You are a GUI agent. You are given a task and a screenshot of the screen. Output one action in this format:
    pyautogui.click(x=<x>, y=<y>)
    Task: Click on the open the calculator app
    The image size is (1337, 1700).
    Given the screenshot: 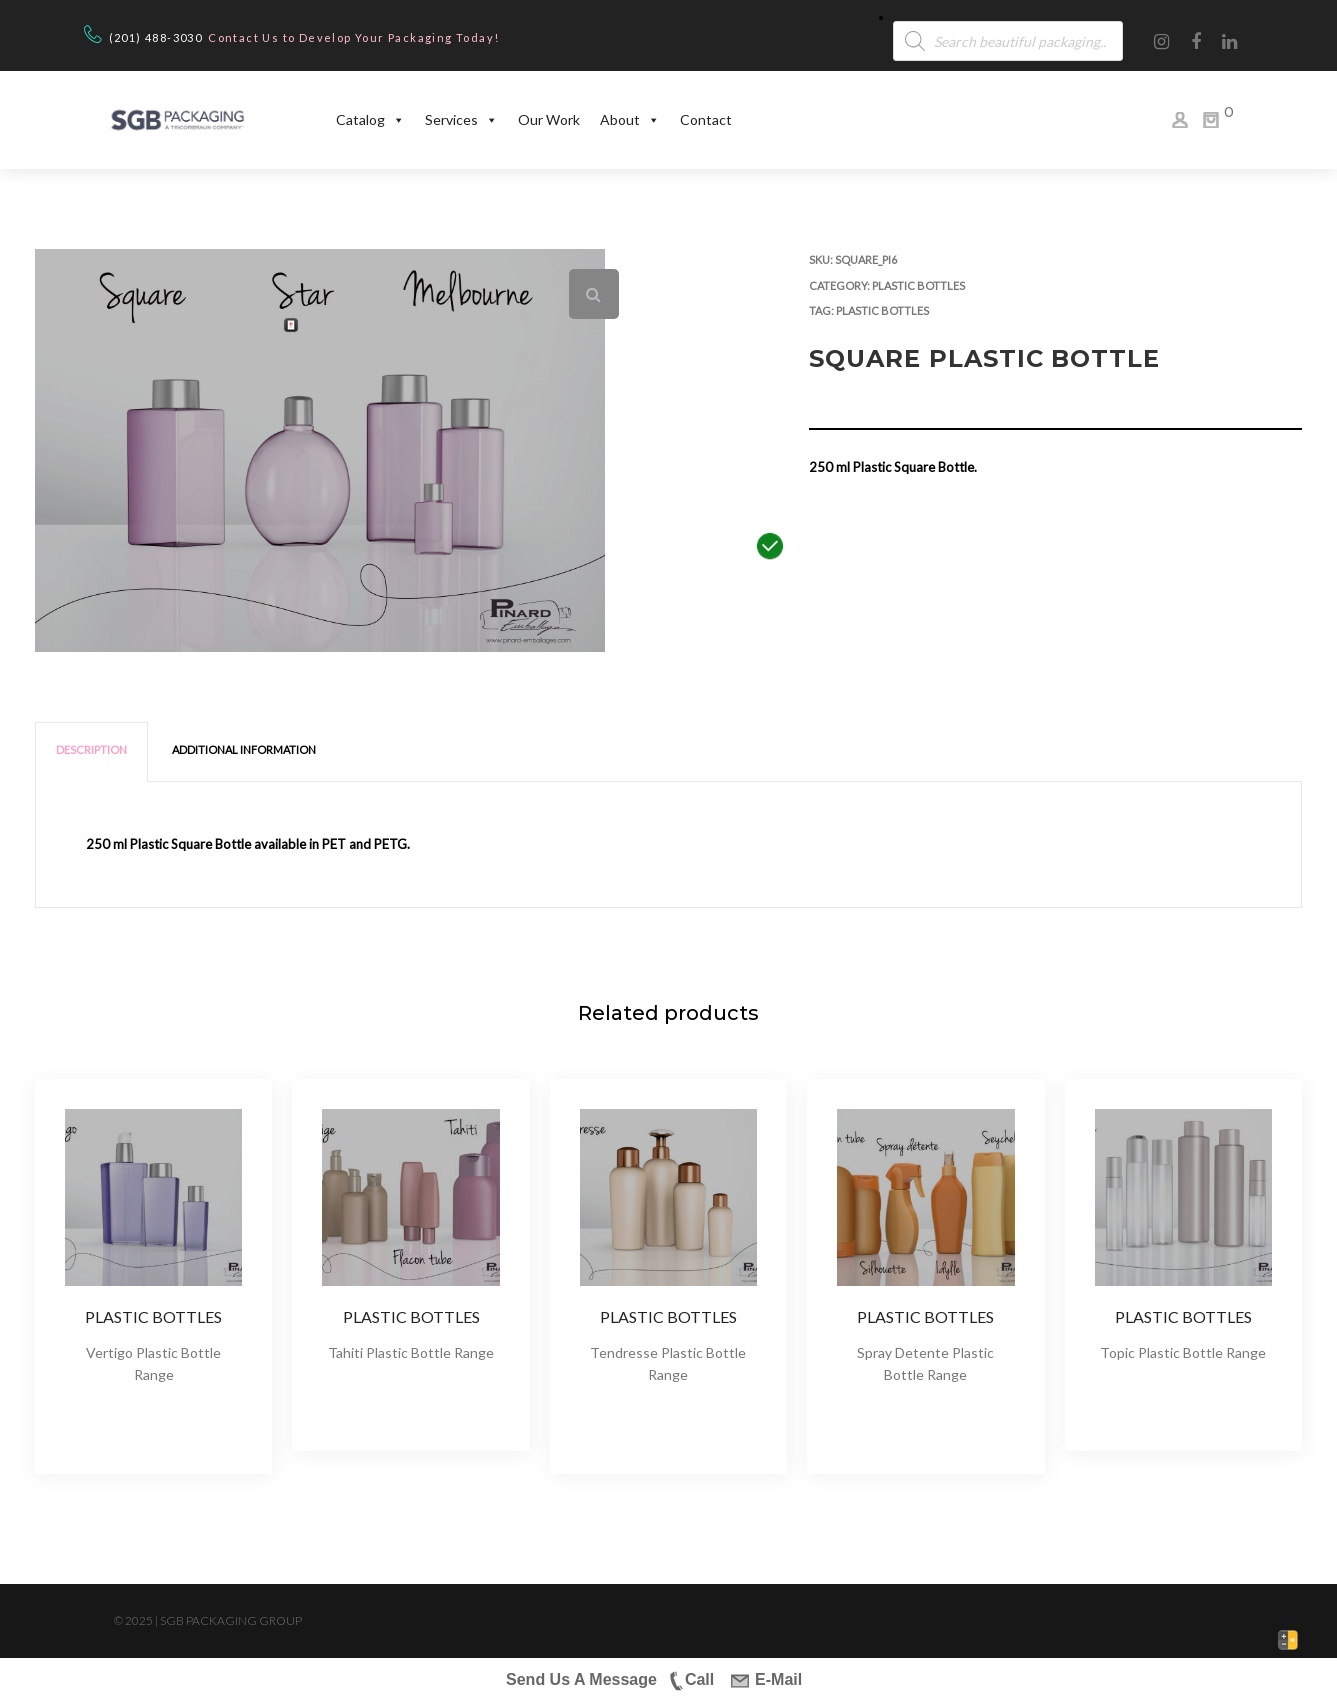 What is the action you would take?
    pyautogui.click(x=1288, y=1640)
    